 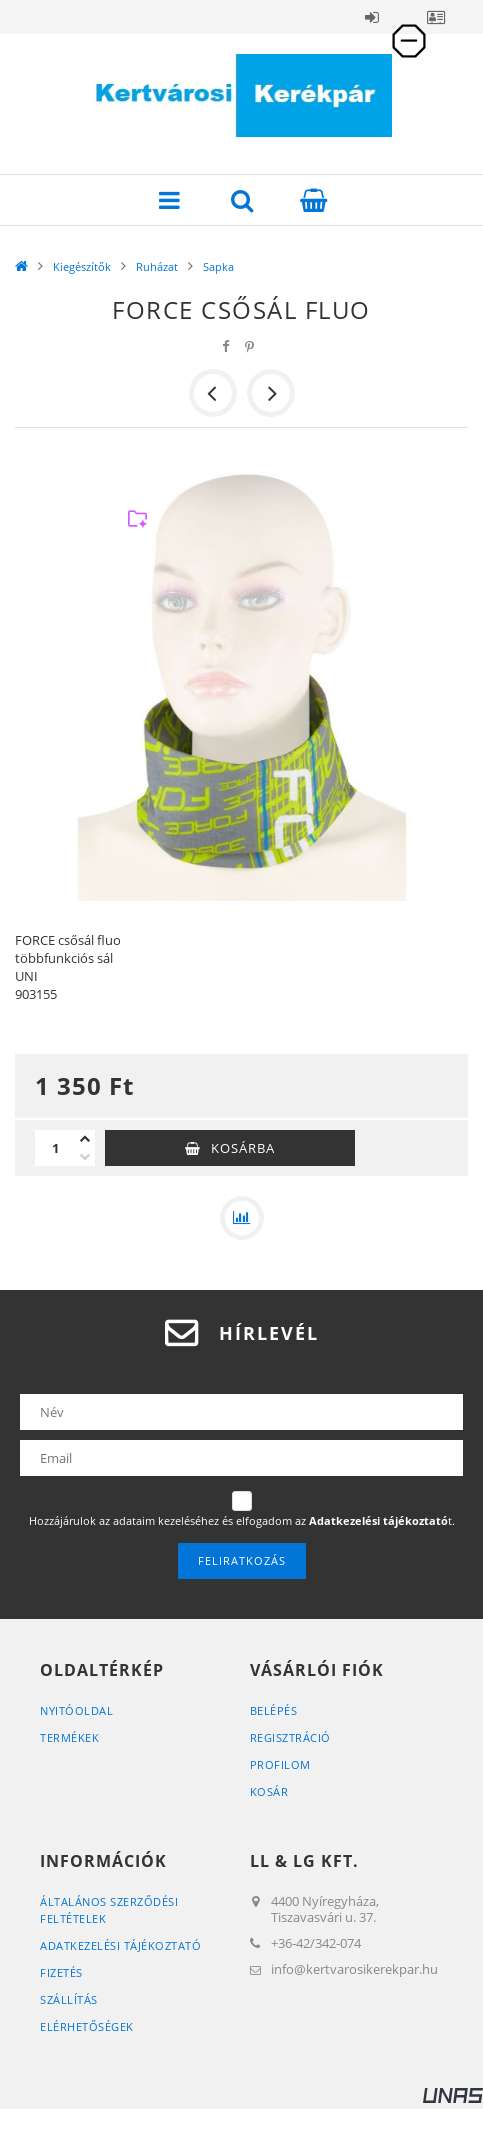 What do you see at coordinates (137, 518) in the screenshot?
I see `create a new space or workspace` at bounding box center [137, 518].